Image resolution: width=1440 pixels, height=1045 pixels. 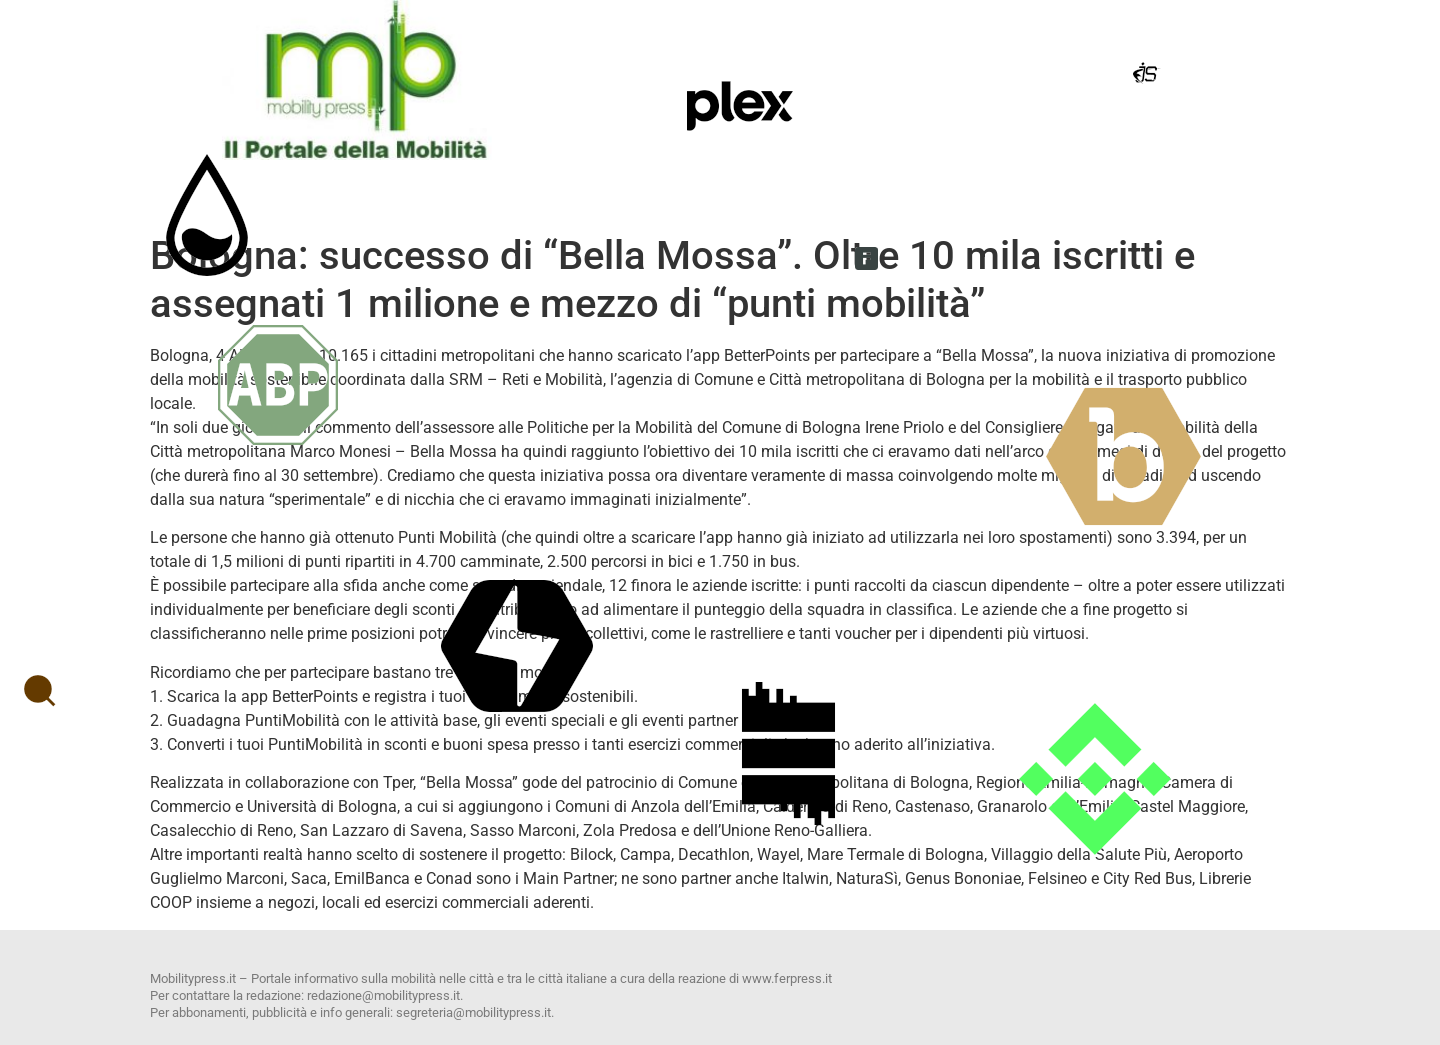 I want to click on chakra ui logo, so click(x=517, y=646).